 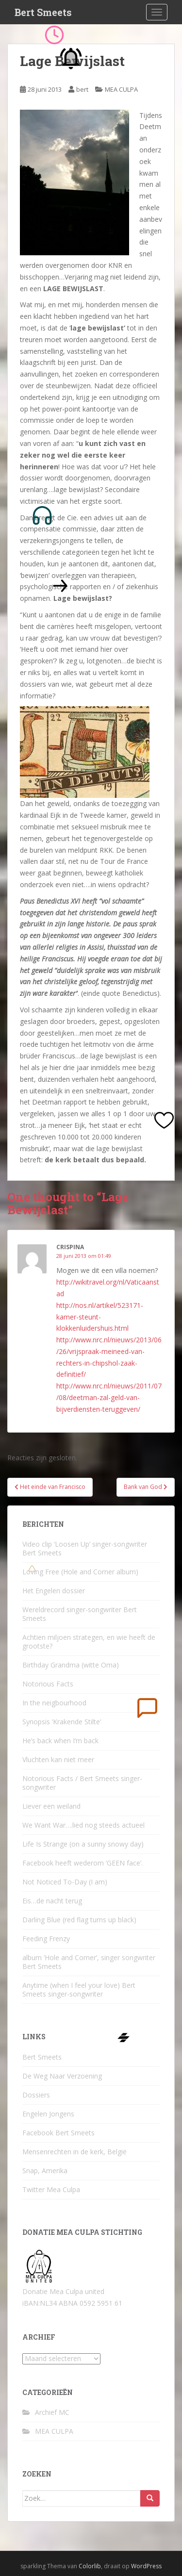 What do you see at coordinates (123, 2037) in the screenshot?
I see `stencil framework logo` at bounding box center [123, 2037].